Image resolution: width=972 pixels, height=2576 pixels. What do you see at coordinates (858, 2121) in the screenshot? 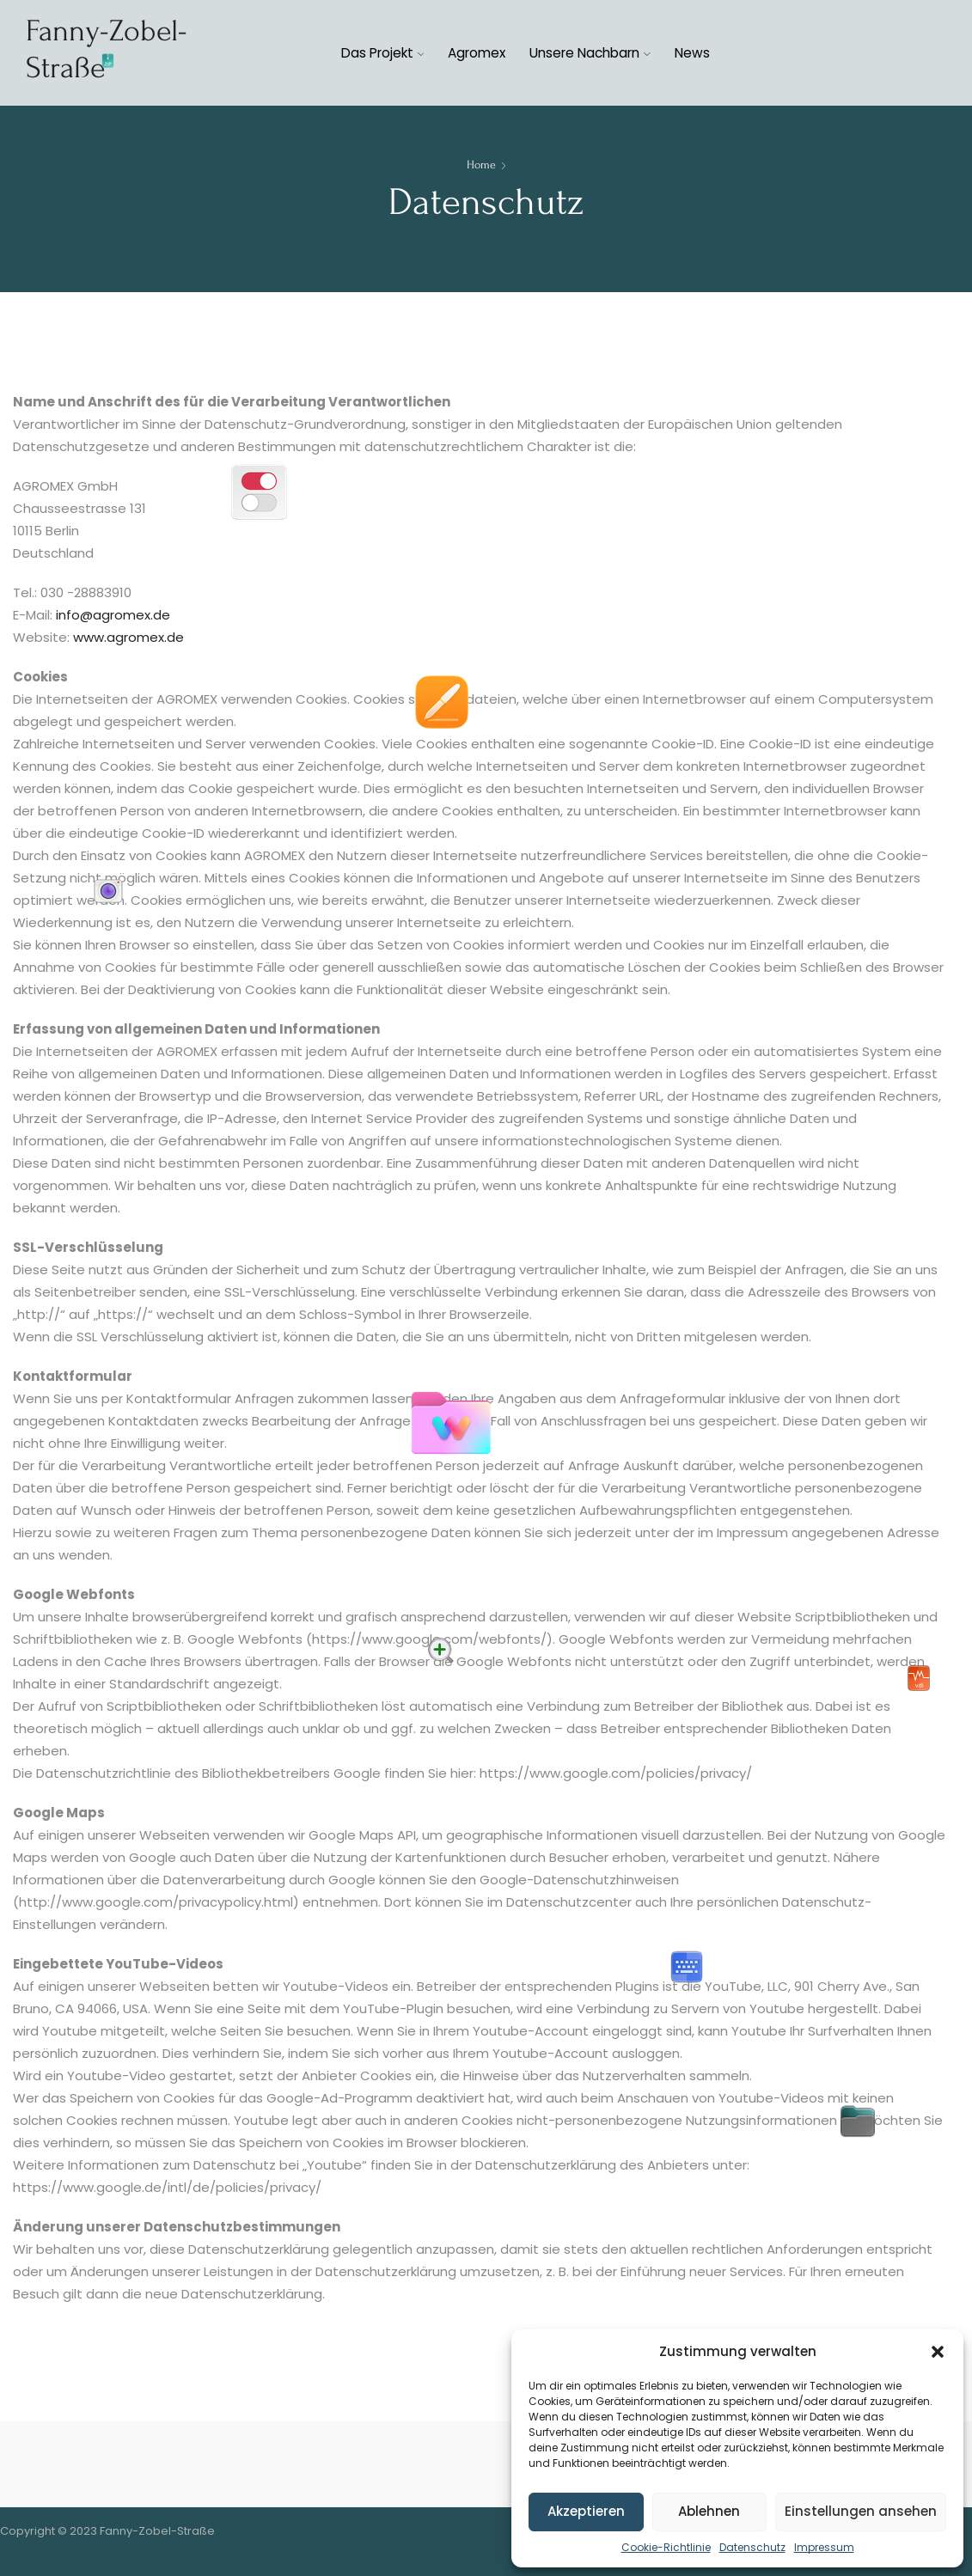
I see `view contents of an open folder` at bounding box center [858, 2121].